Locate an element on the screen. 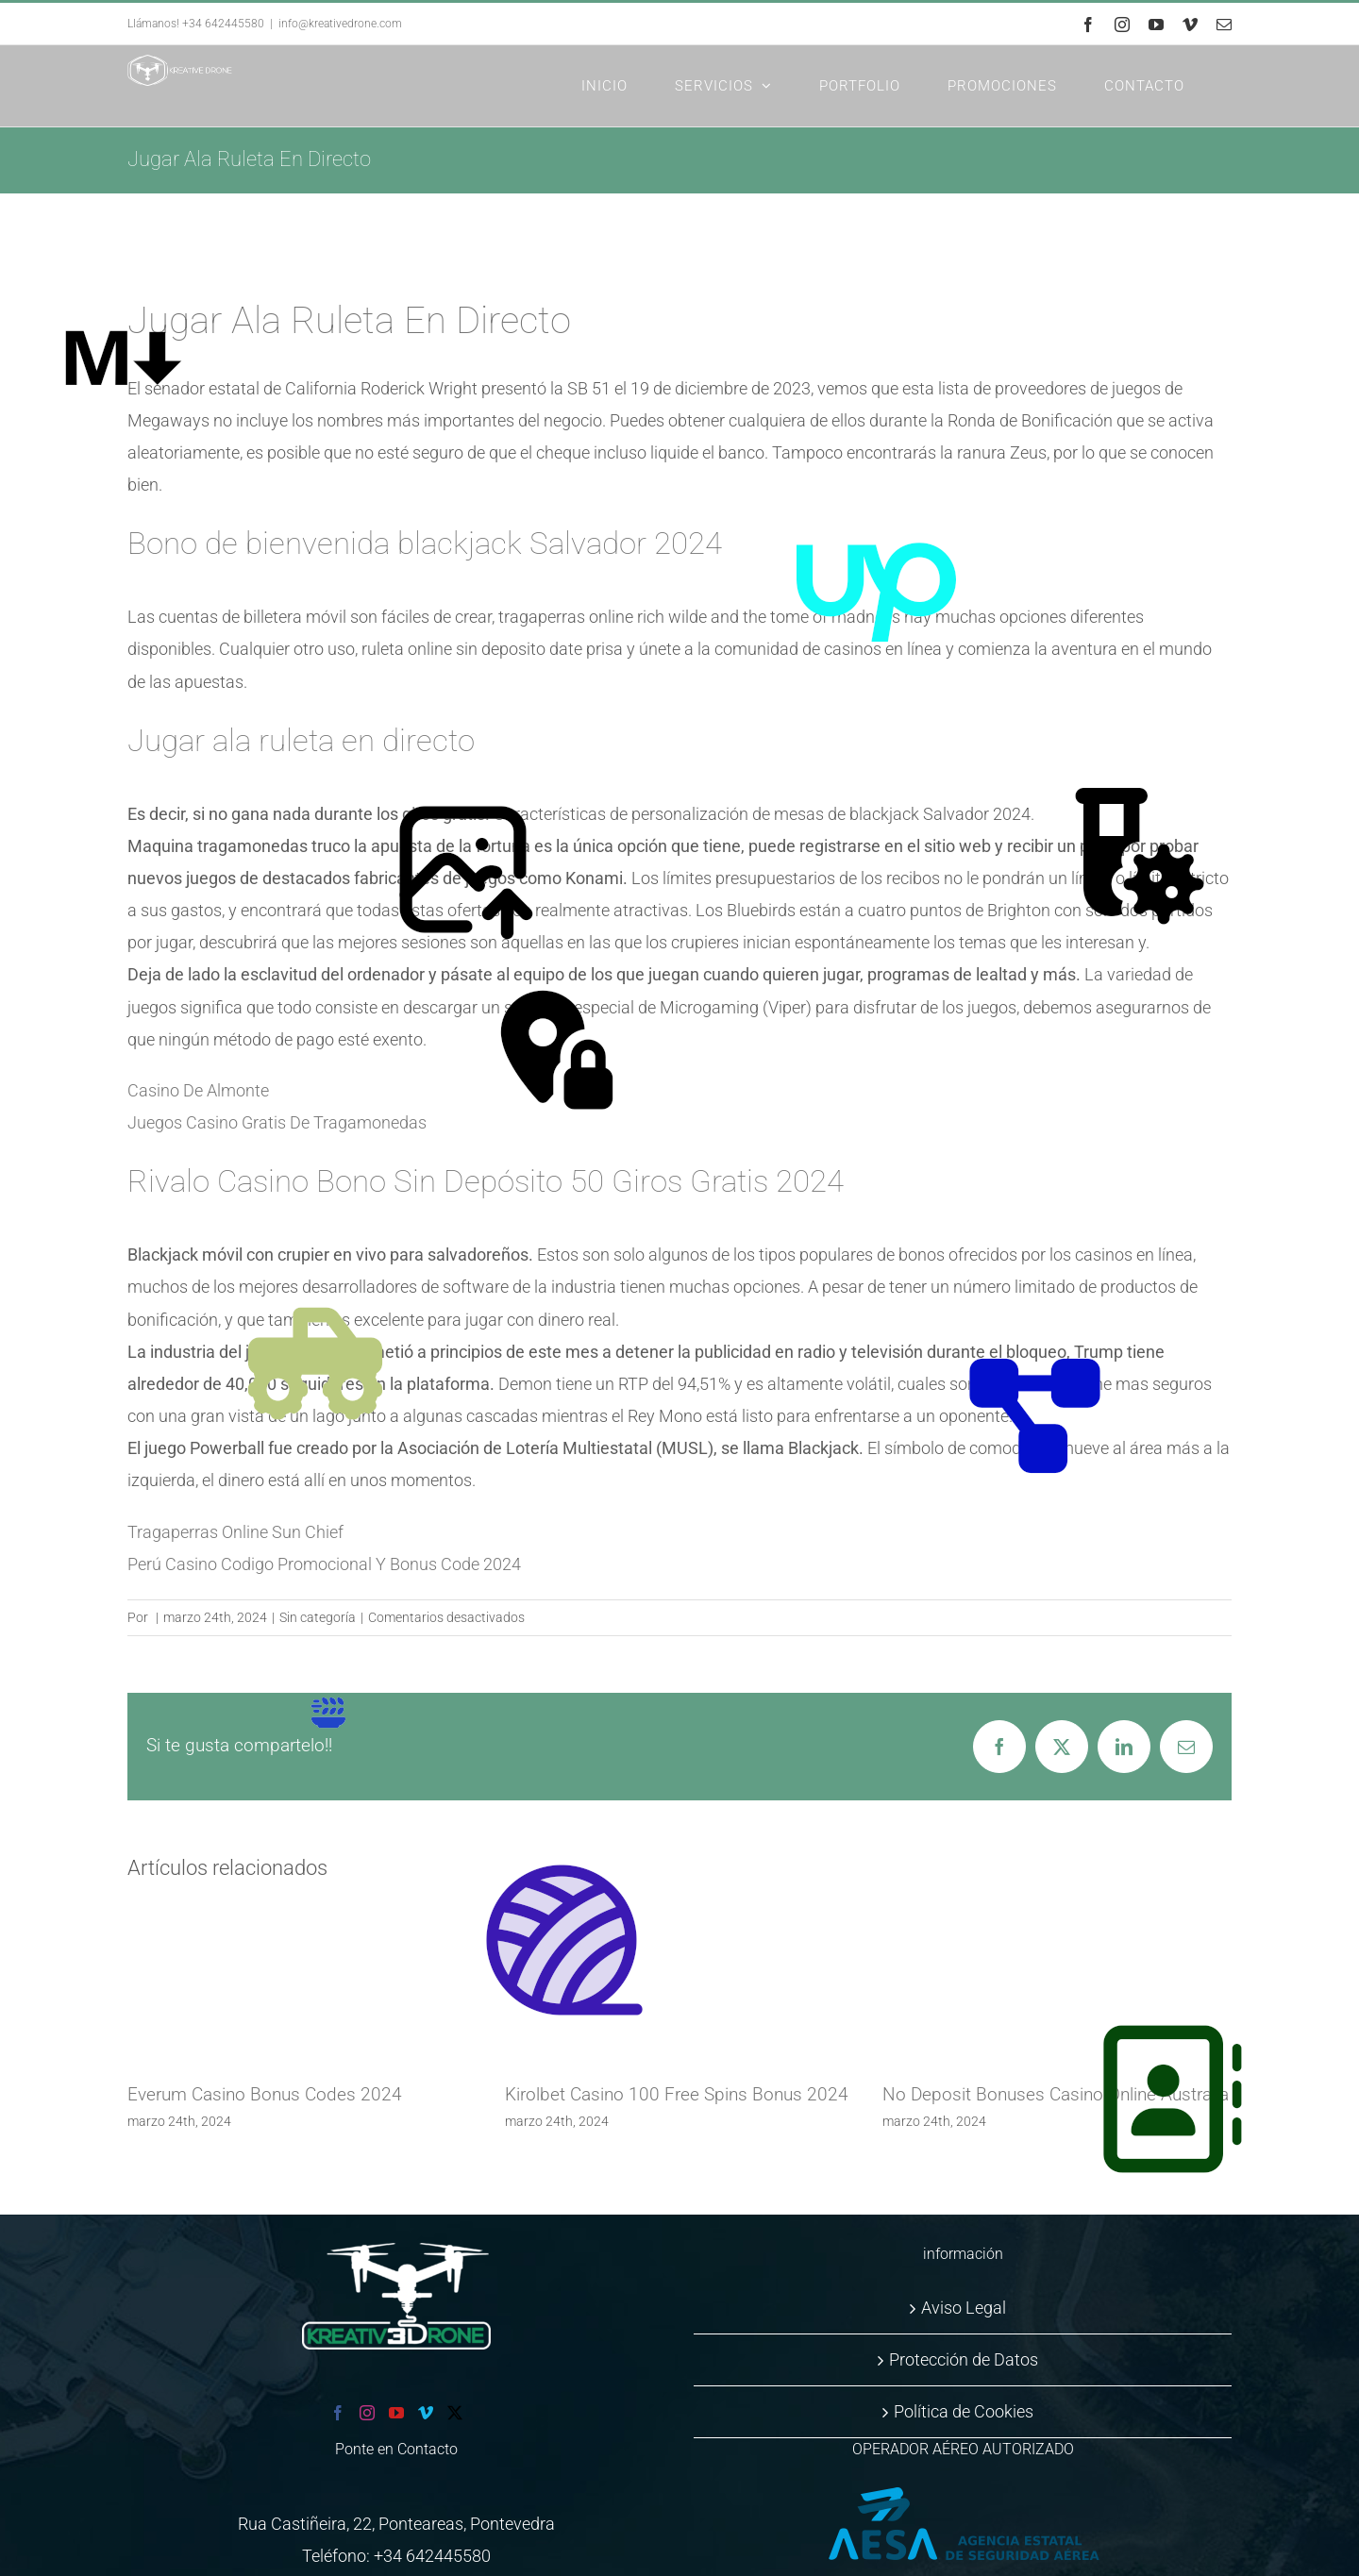 The width and height of the screenshot is (1359, 2576). craft or knitting-related feature is located at coordinates (562, 1940).